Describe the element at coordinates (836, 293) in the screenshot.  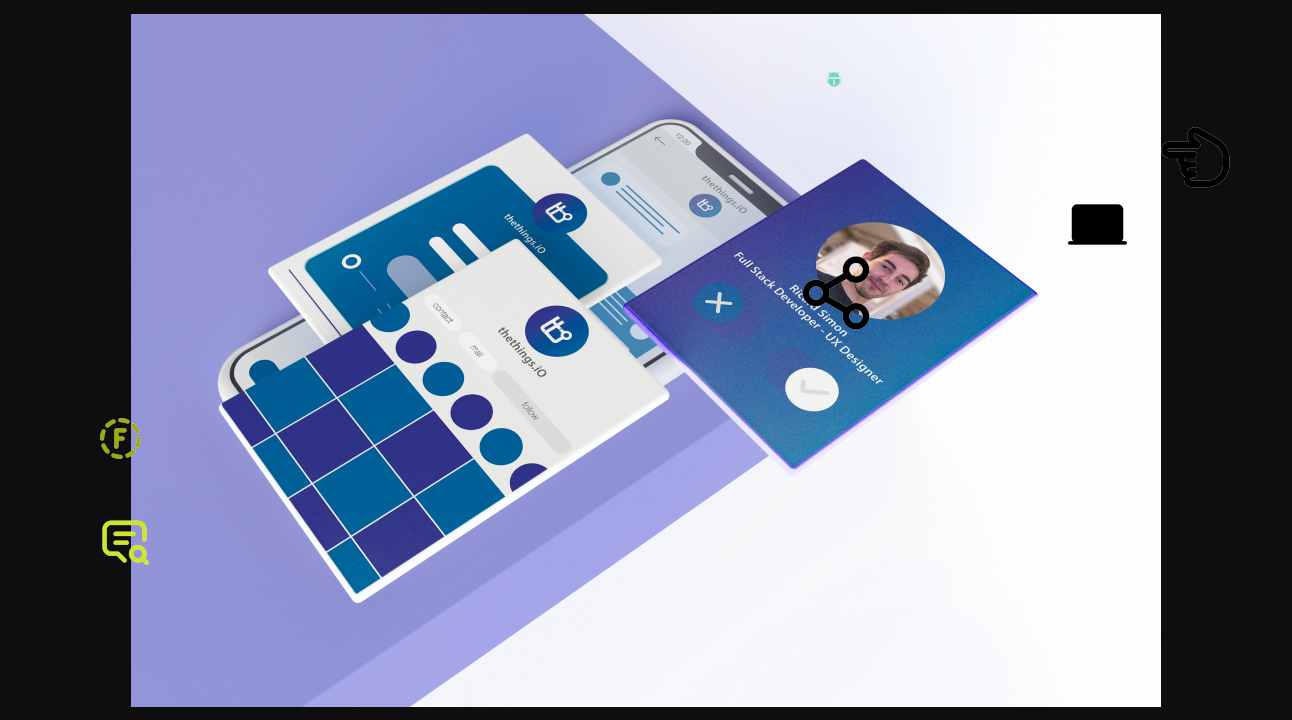
I see `share content with others` at that location.